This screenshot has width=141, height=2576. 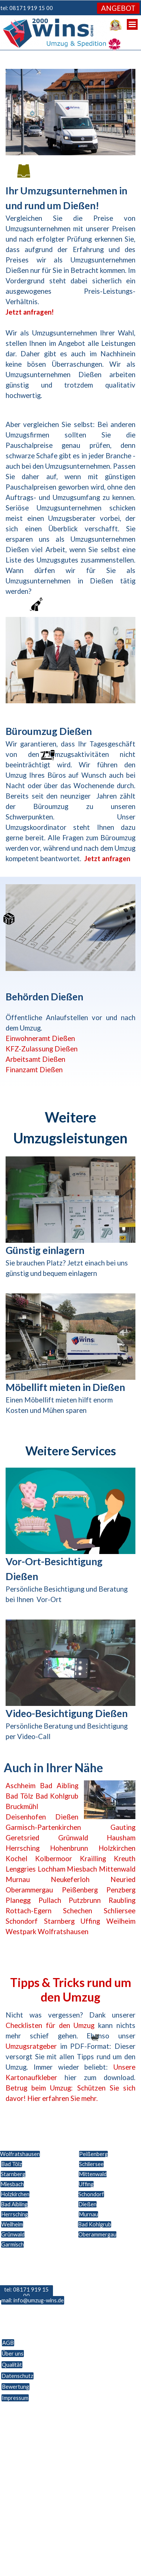 What do you see at coordinates (37, 604) in the screenshot?
I see `launch a stunt or action mini-game` at bounding box center [37, 604].